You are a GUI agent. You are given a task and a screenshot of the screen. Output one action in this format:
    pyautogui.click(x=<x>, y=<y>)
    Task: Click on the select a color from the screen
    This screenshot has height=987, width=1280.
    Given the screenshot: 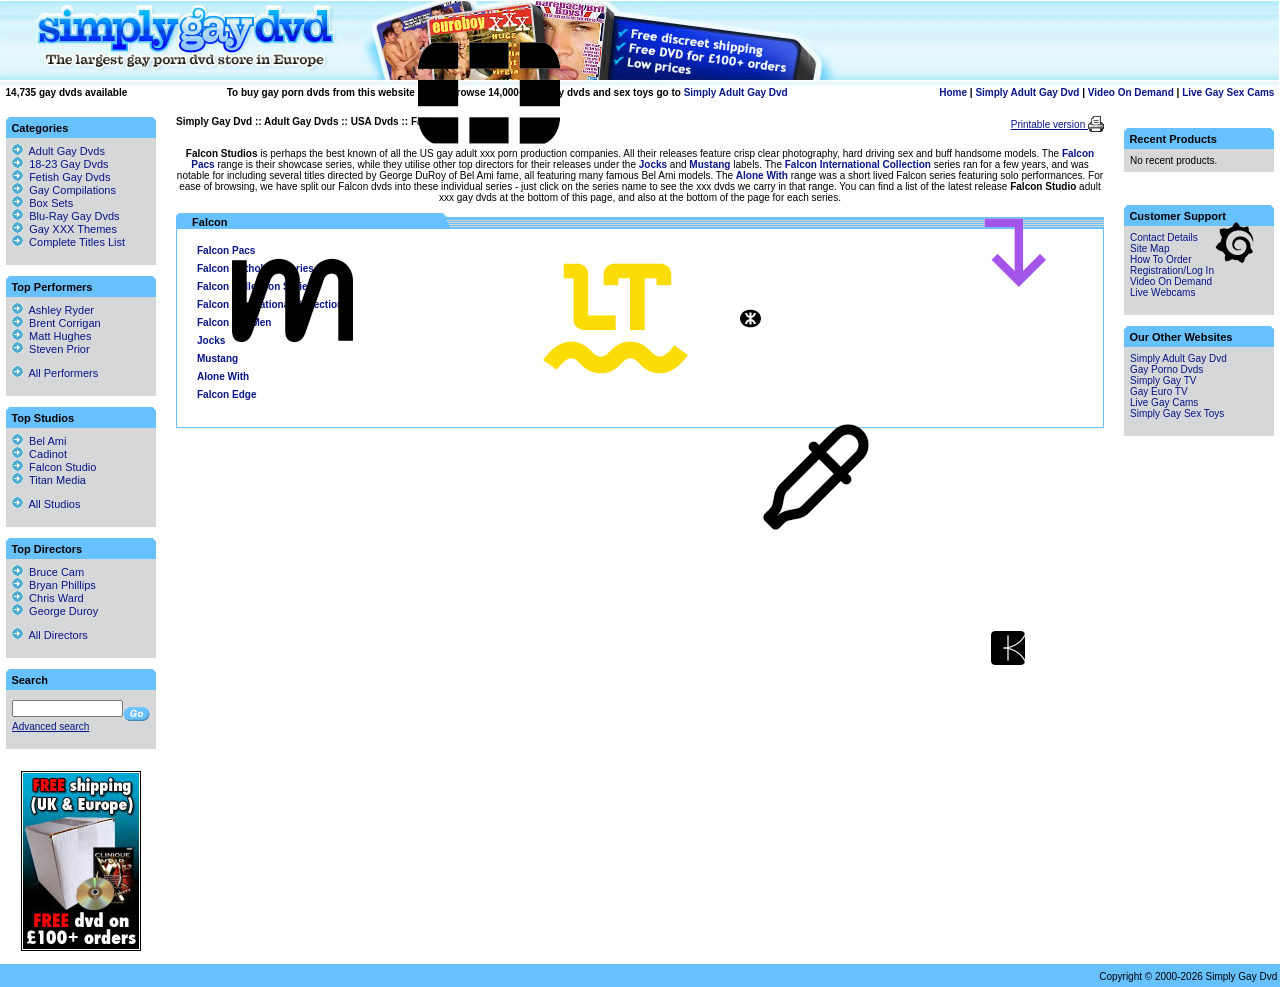 What is the action you would take?
    pyautogui.click(x=815, y=477)
    